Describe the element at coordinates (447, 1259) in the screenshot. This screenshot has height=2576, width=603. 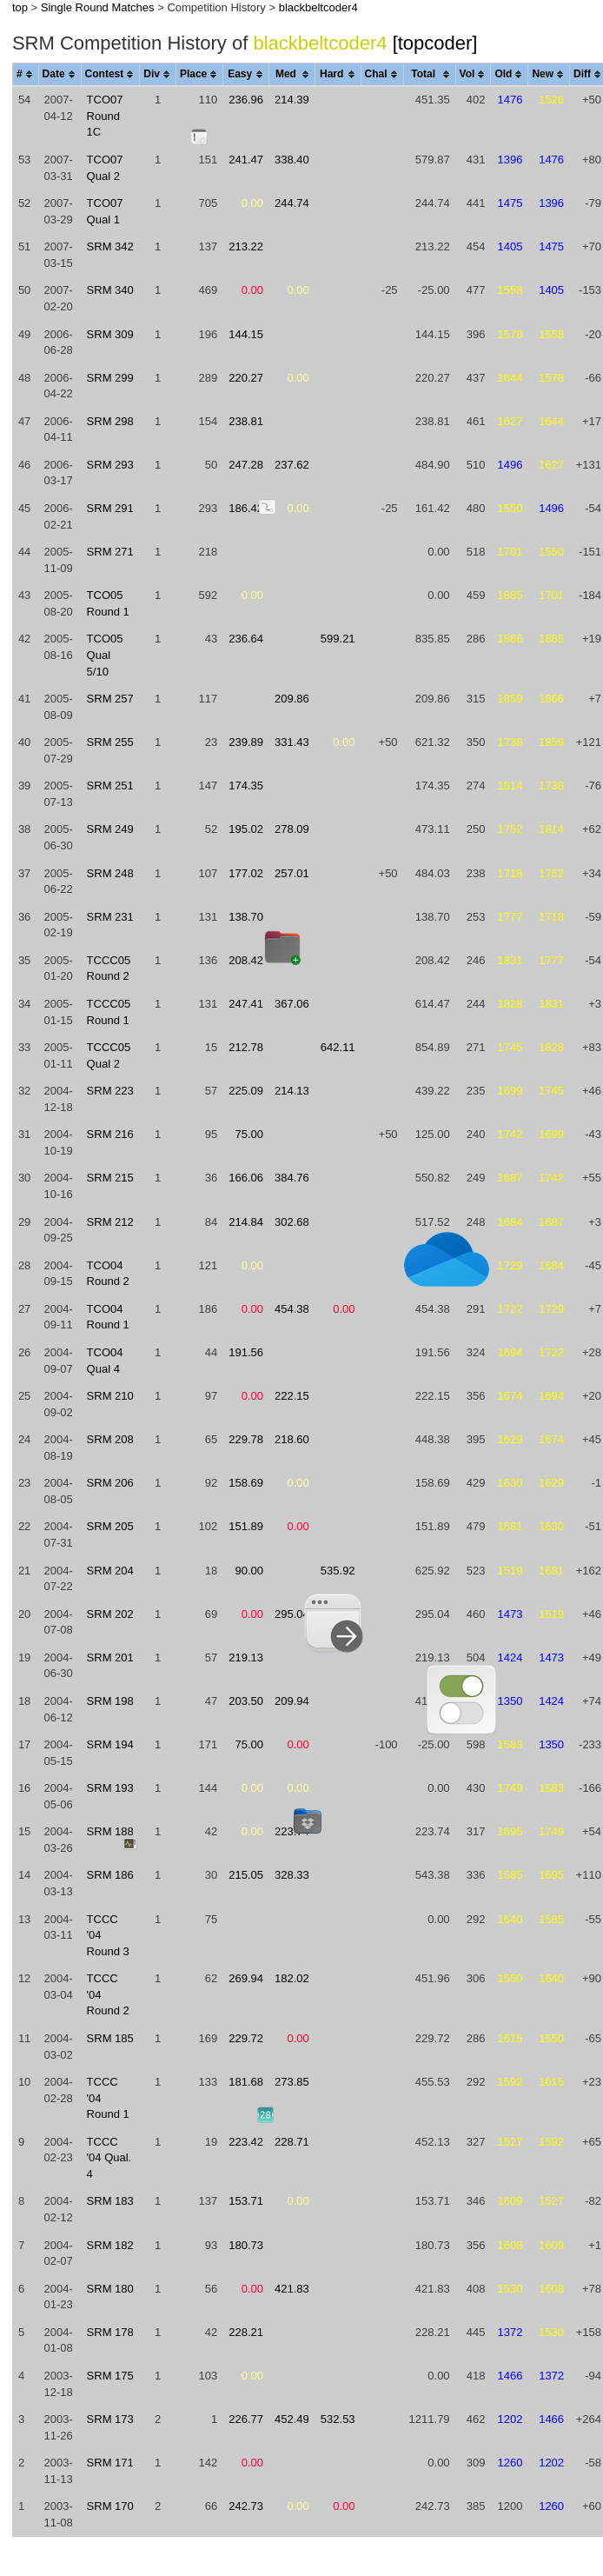
I see `open microsoft onedrive` at that location.